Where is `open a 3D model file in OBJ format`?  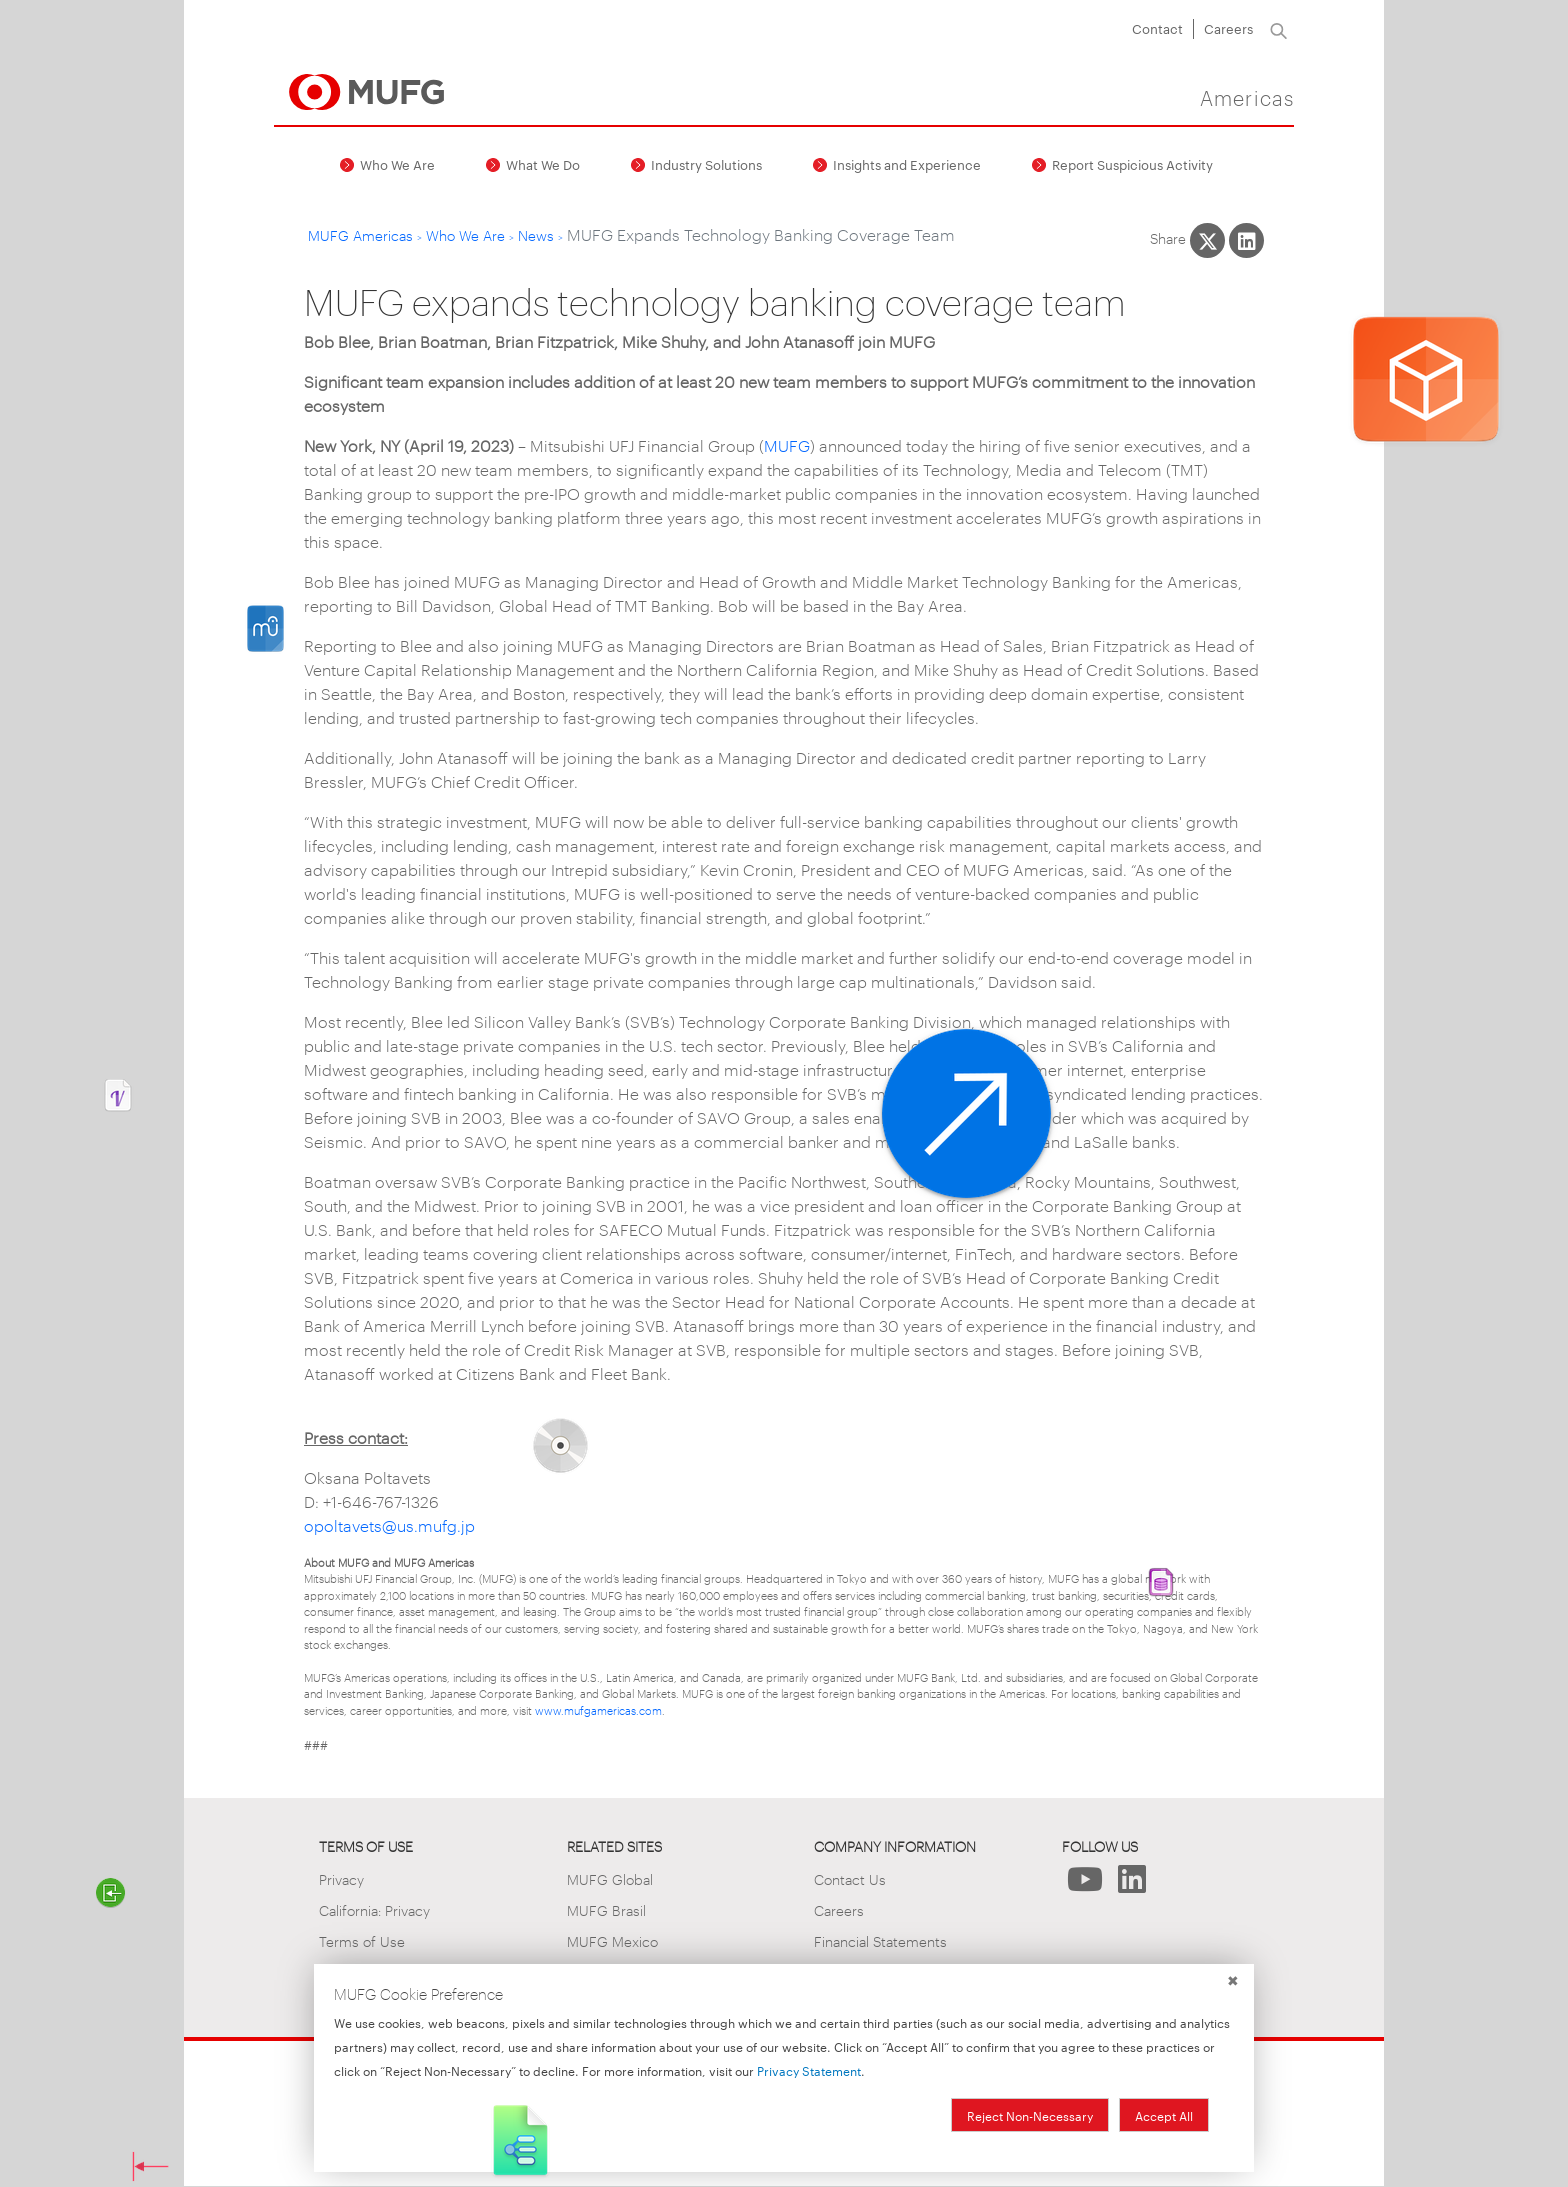
open a 3D model file in OBJ format is located at coordinates (1426, 374).